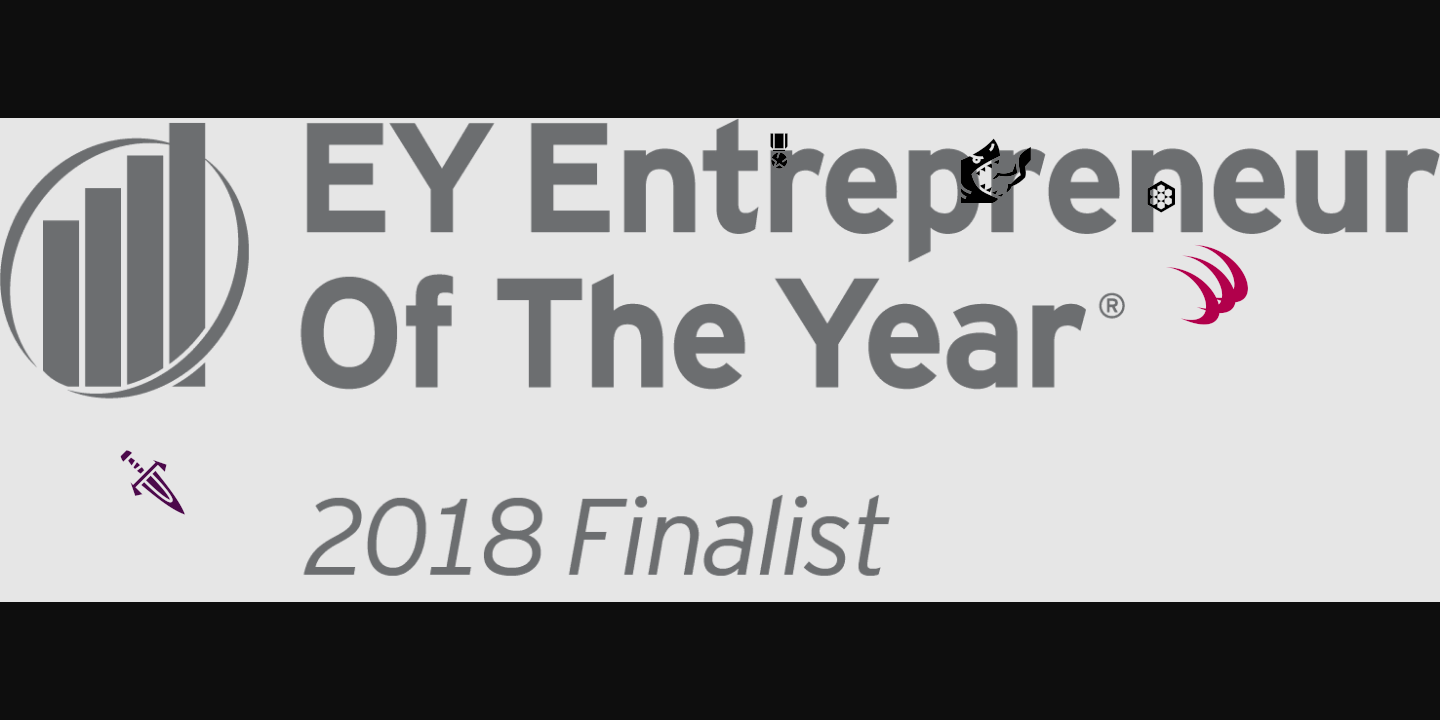 The image size is (1440, 720). Describe the element at coordinates (1207, 285) in the screenshot. I see `attack or slash action in a game` at that location.